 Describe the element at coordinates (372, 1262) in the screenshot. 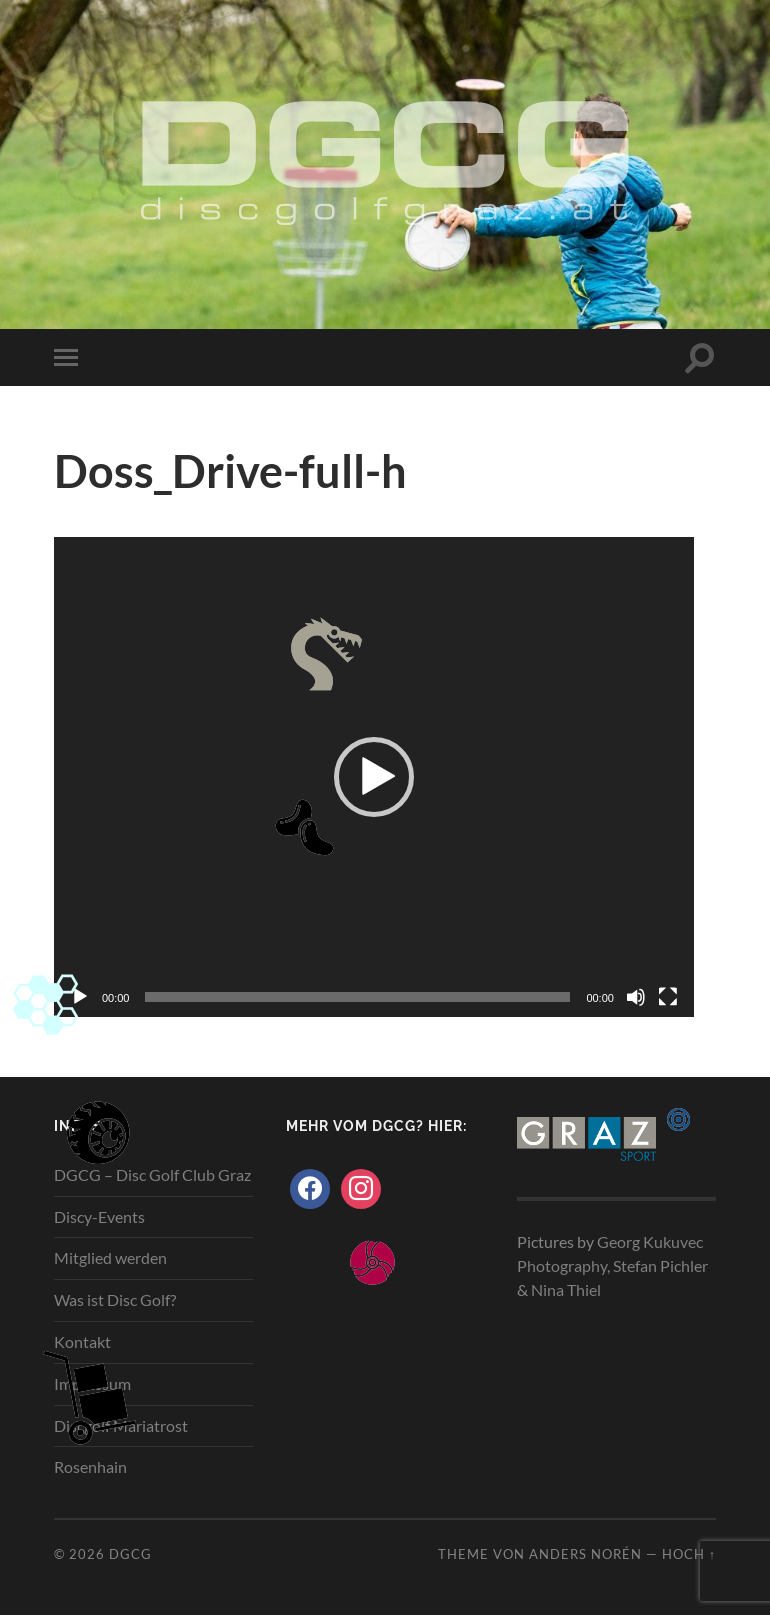

I see `activate morph ball transformation` at that location.